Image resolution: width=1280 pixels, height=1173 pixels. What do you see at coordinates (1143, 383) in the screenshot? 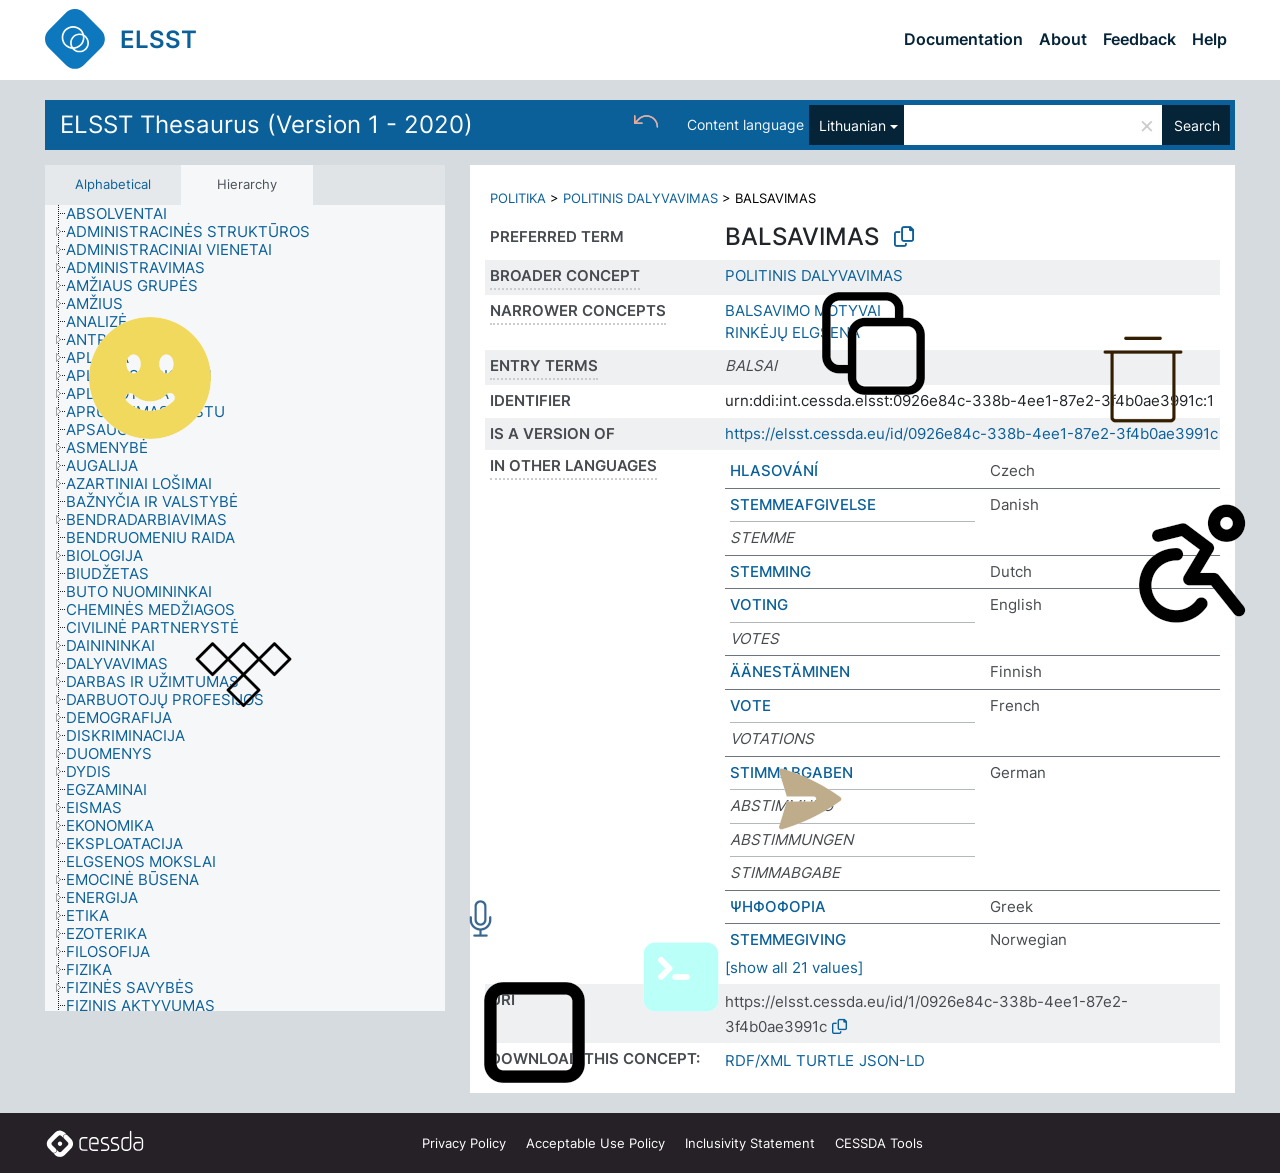
I see `delete selected item` at bounding box center [1143, 383].